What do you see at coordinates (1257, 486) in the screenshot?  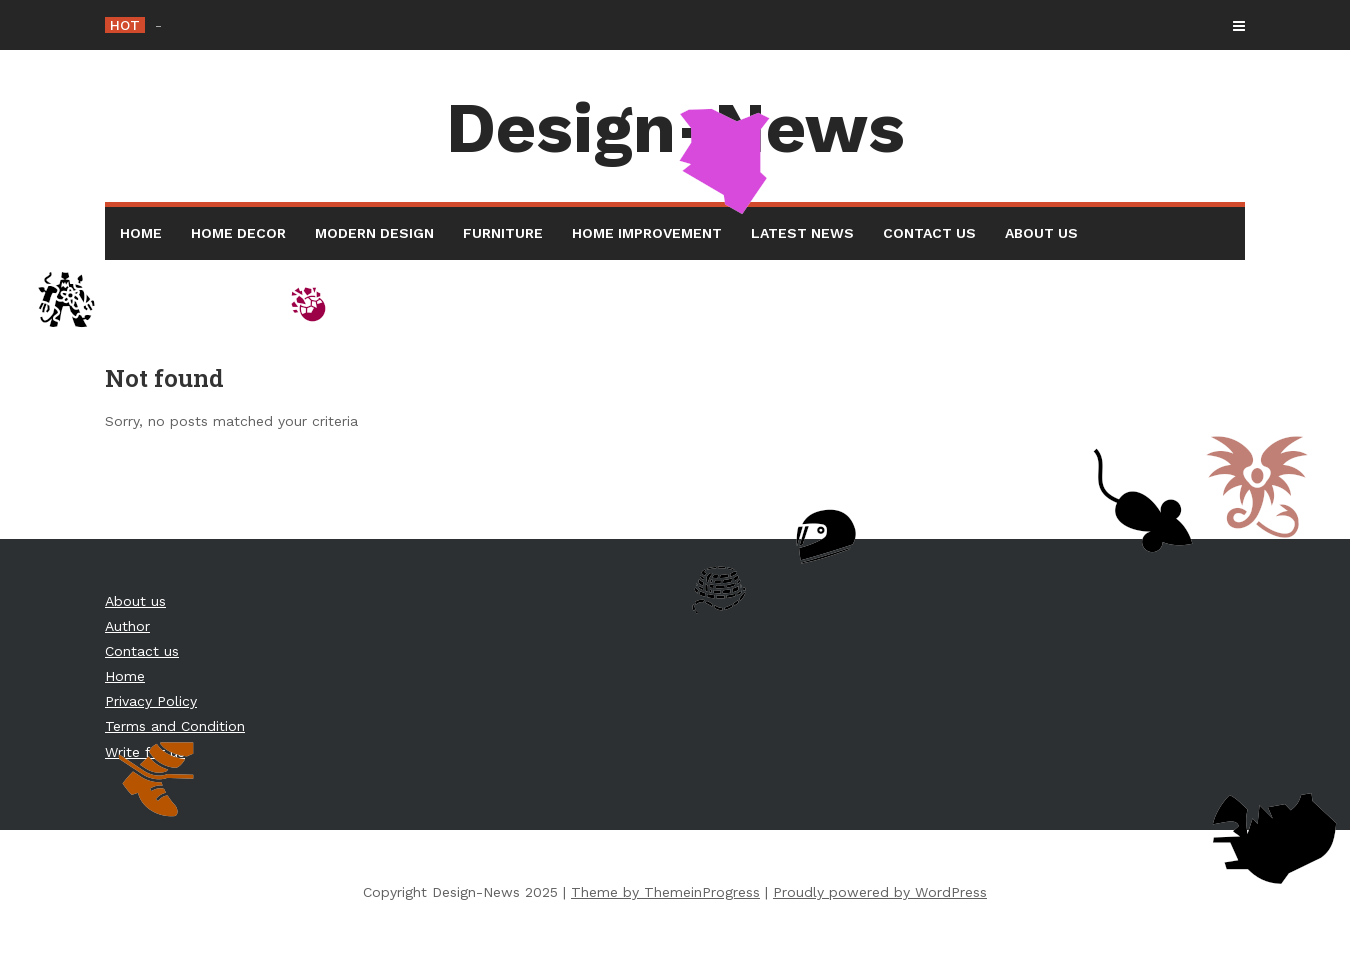 I see `select harpy creature in game` at bounding box center [1257, 486].